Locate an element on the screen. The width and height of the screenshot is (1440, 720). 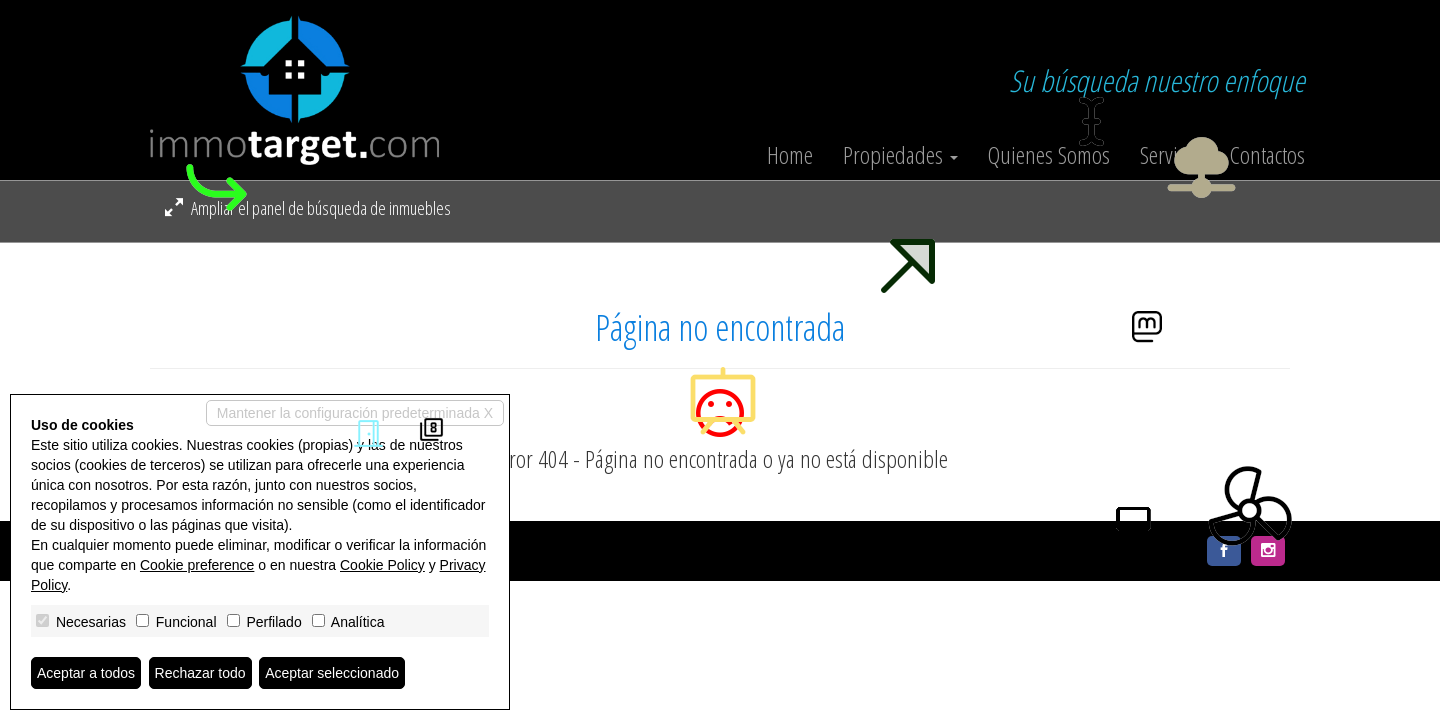
start a presentation or slideshow is located at coordinates (723, 402).